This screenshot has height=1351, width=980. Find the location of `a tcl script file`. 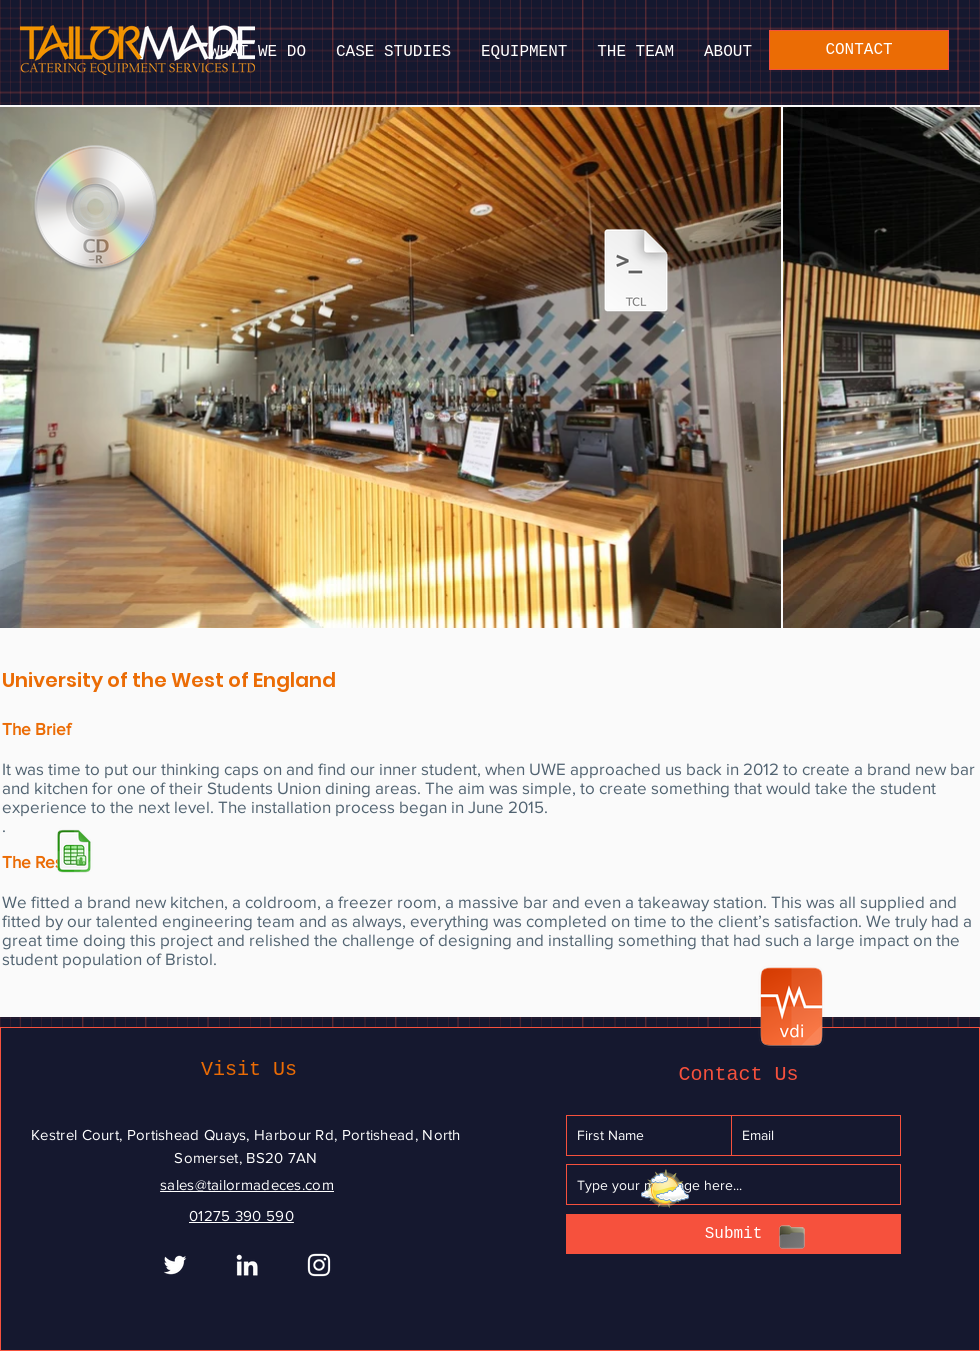

a tcl script file is located at coordinates (636, 272).